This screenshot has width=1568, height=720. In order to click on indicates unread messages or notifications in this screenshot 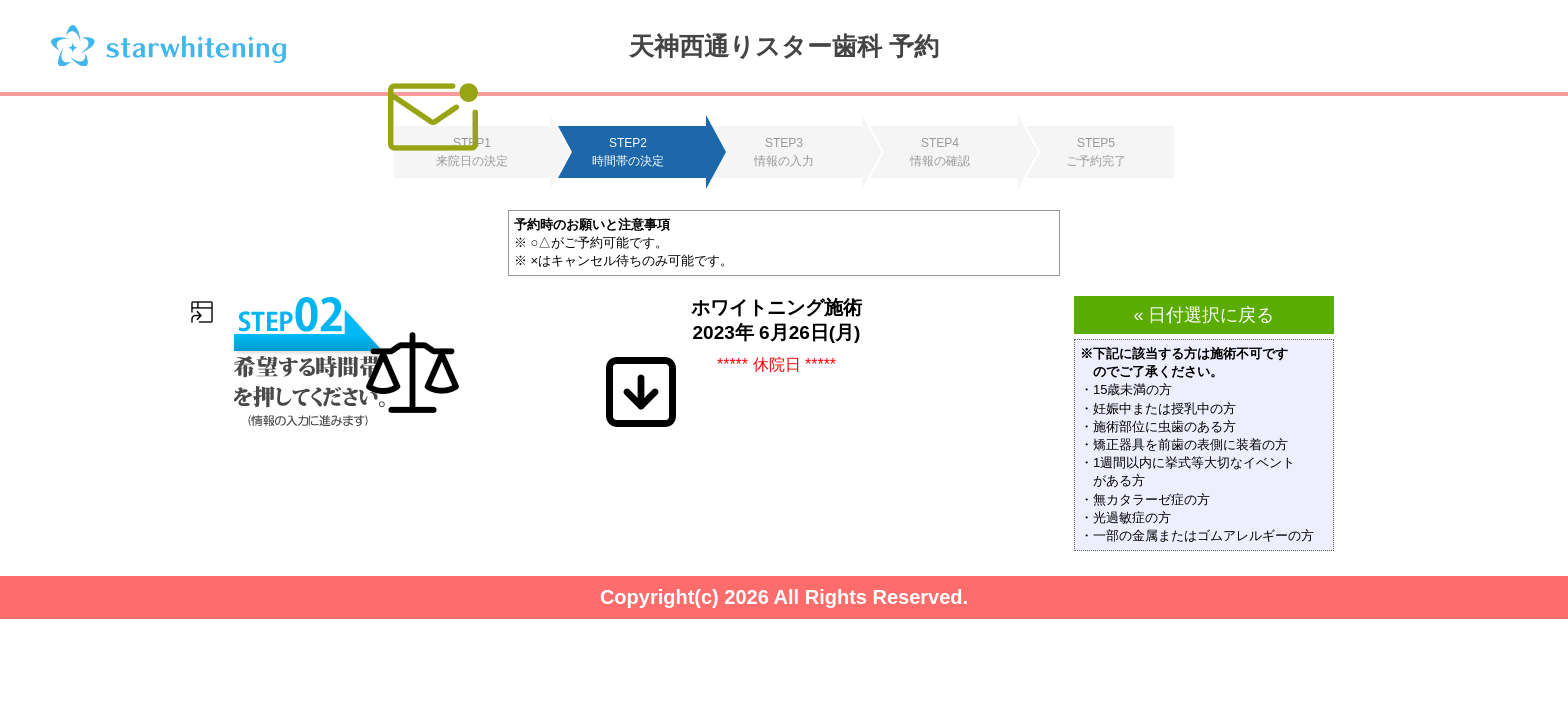, I will do `click(433, 117)`.